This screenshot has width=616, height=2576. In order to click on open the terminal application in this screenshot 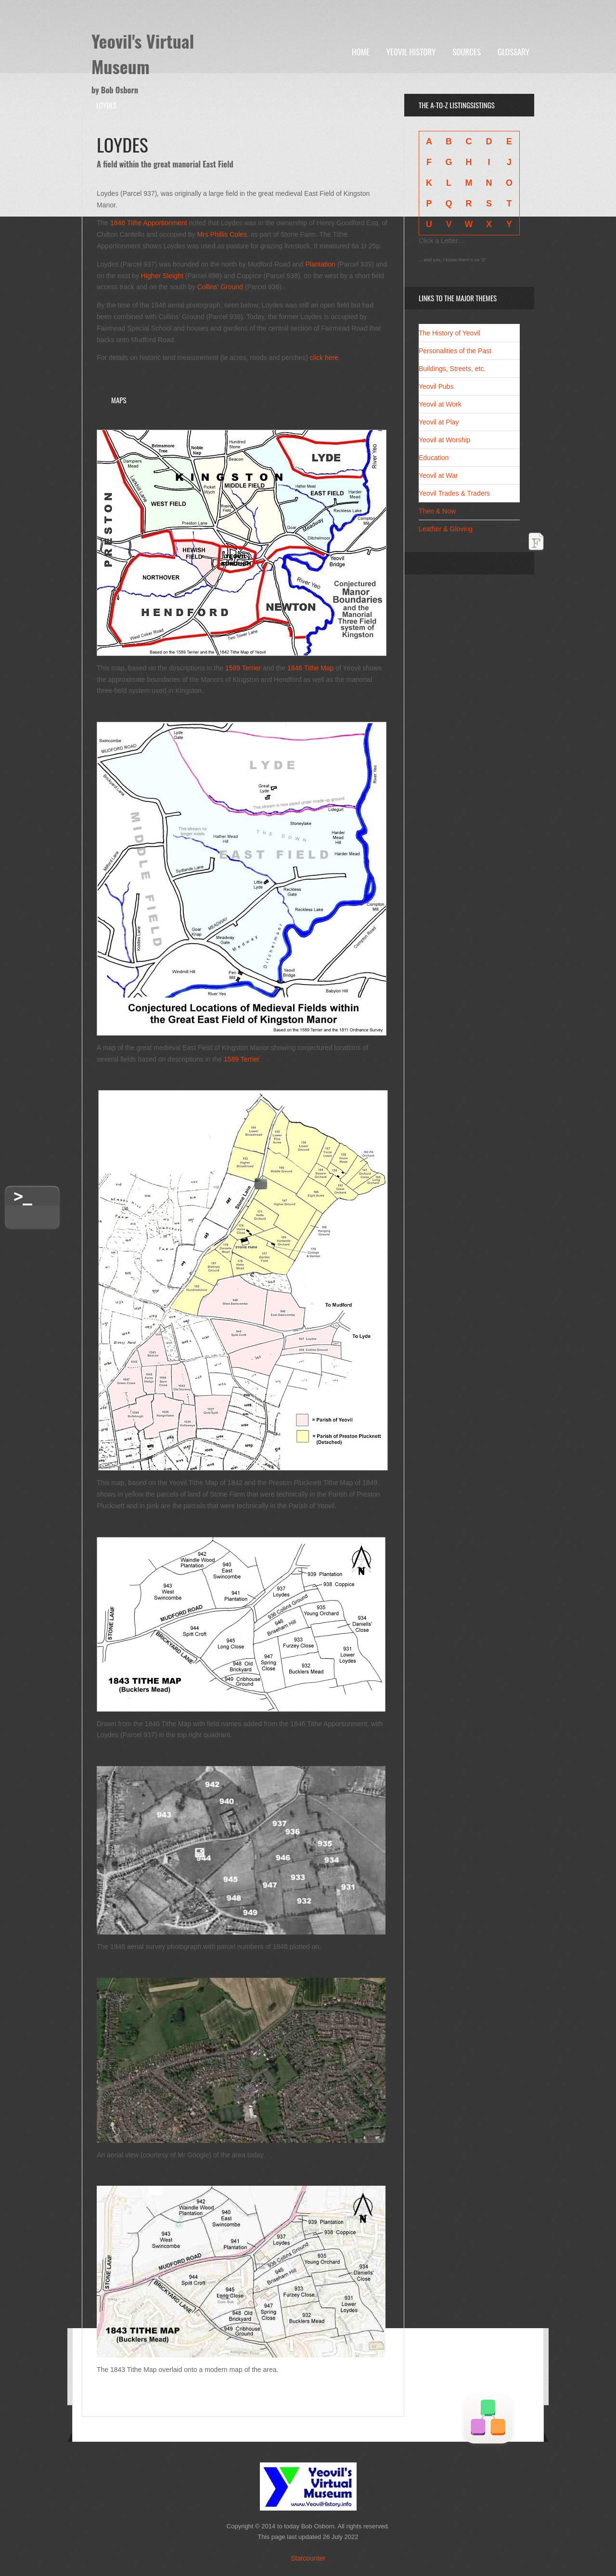, I will do `click(32, 1207)`.